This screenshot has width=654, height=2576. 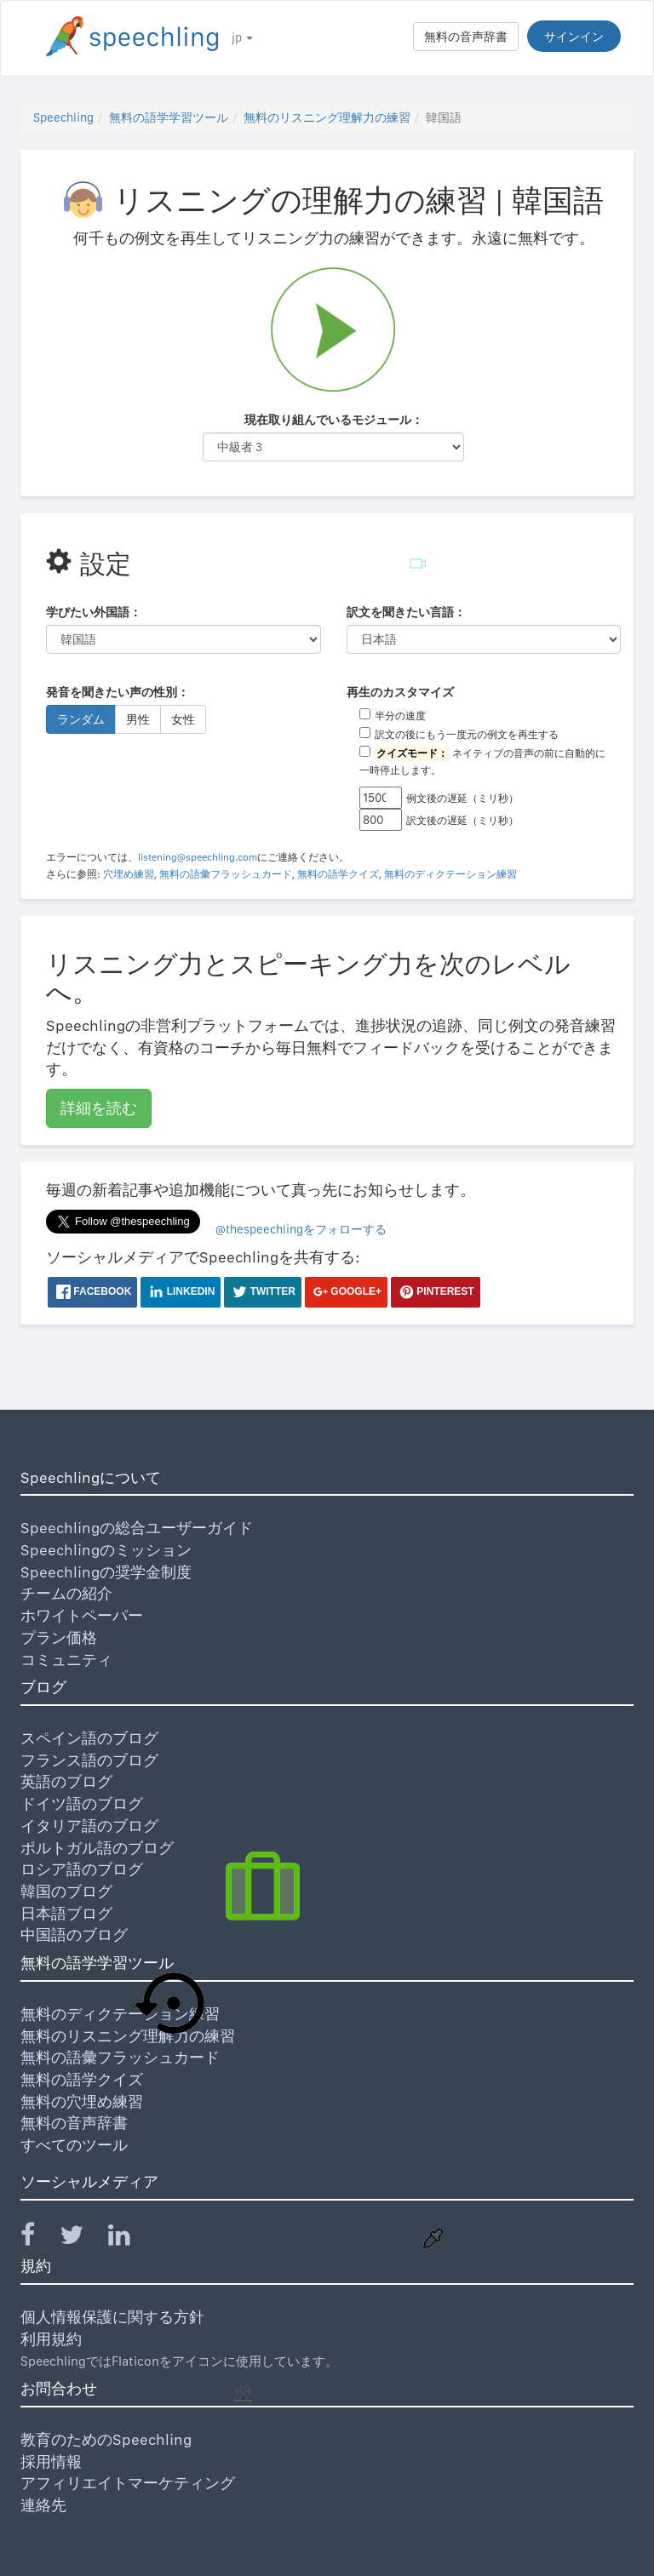 I want to click on restore settings to a previous backup, so click(x=174, y=2003).